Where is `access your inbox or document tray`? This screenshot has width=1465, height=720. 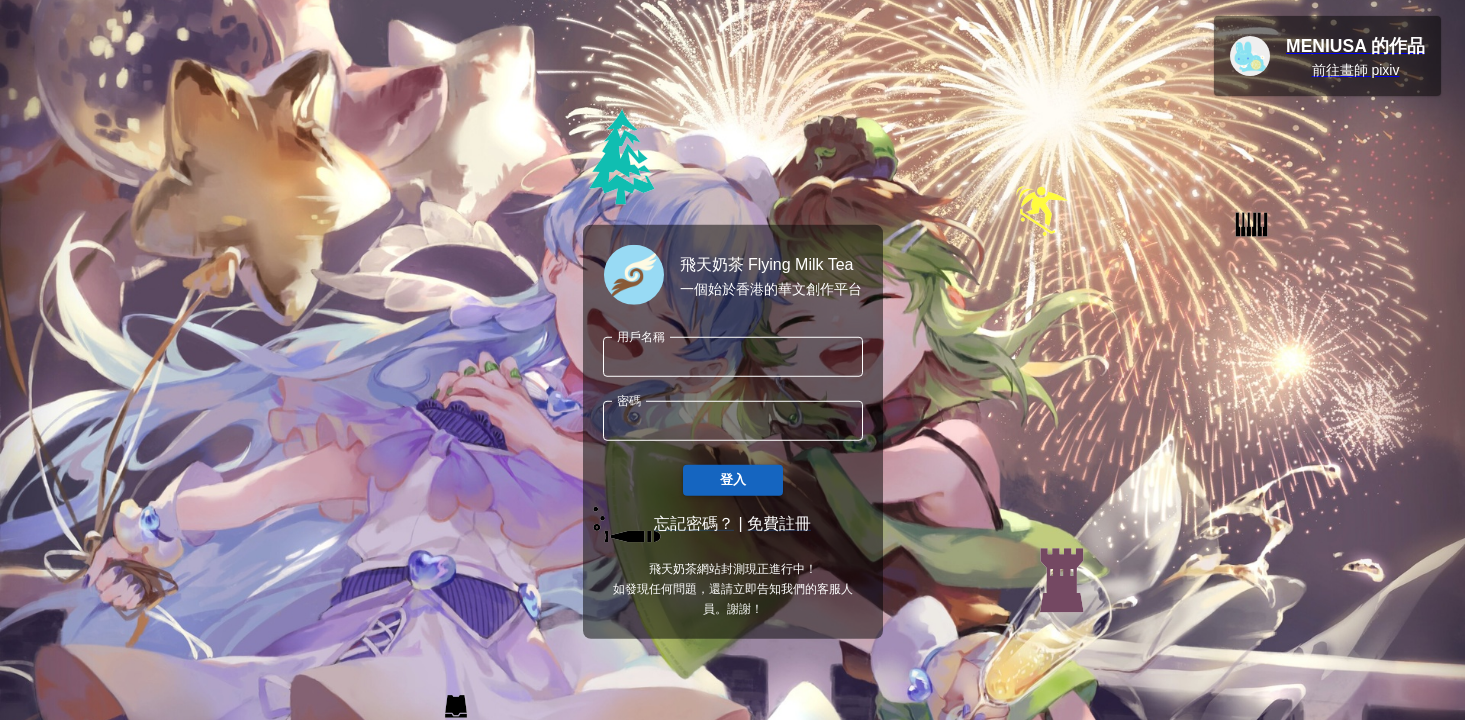
access your inbox or document tray is located at coordinates (456, 706).